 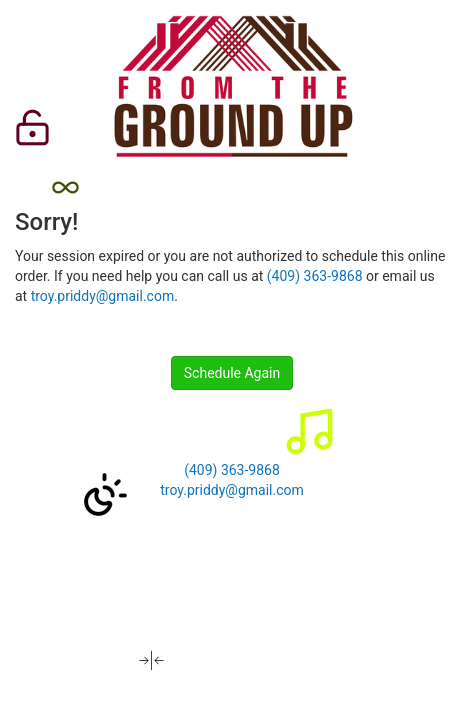 What do you see at coordinates (151, 660) in the screenshot?
I see `collapse or compress content horizontally` at bounding box center [151, 660].